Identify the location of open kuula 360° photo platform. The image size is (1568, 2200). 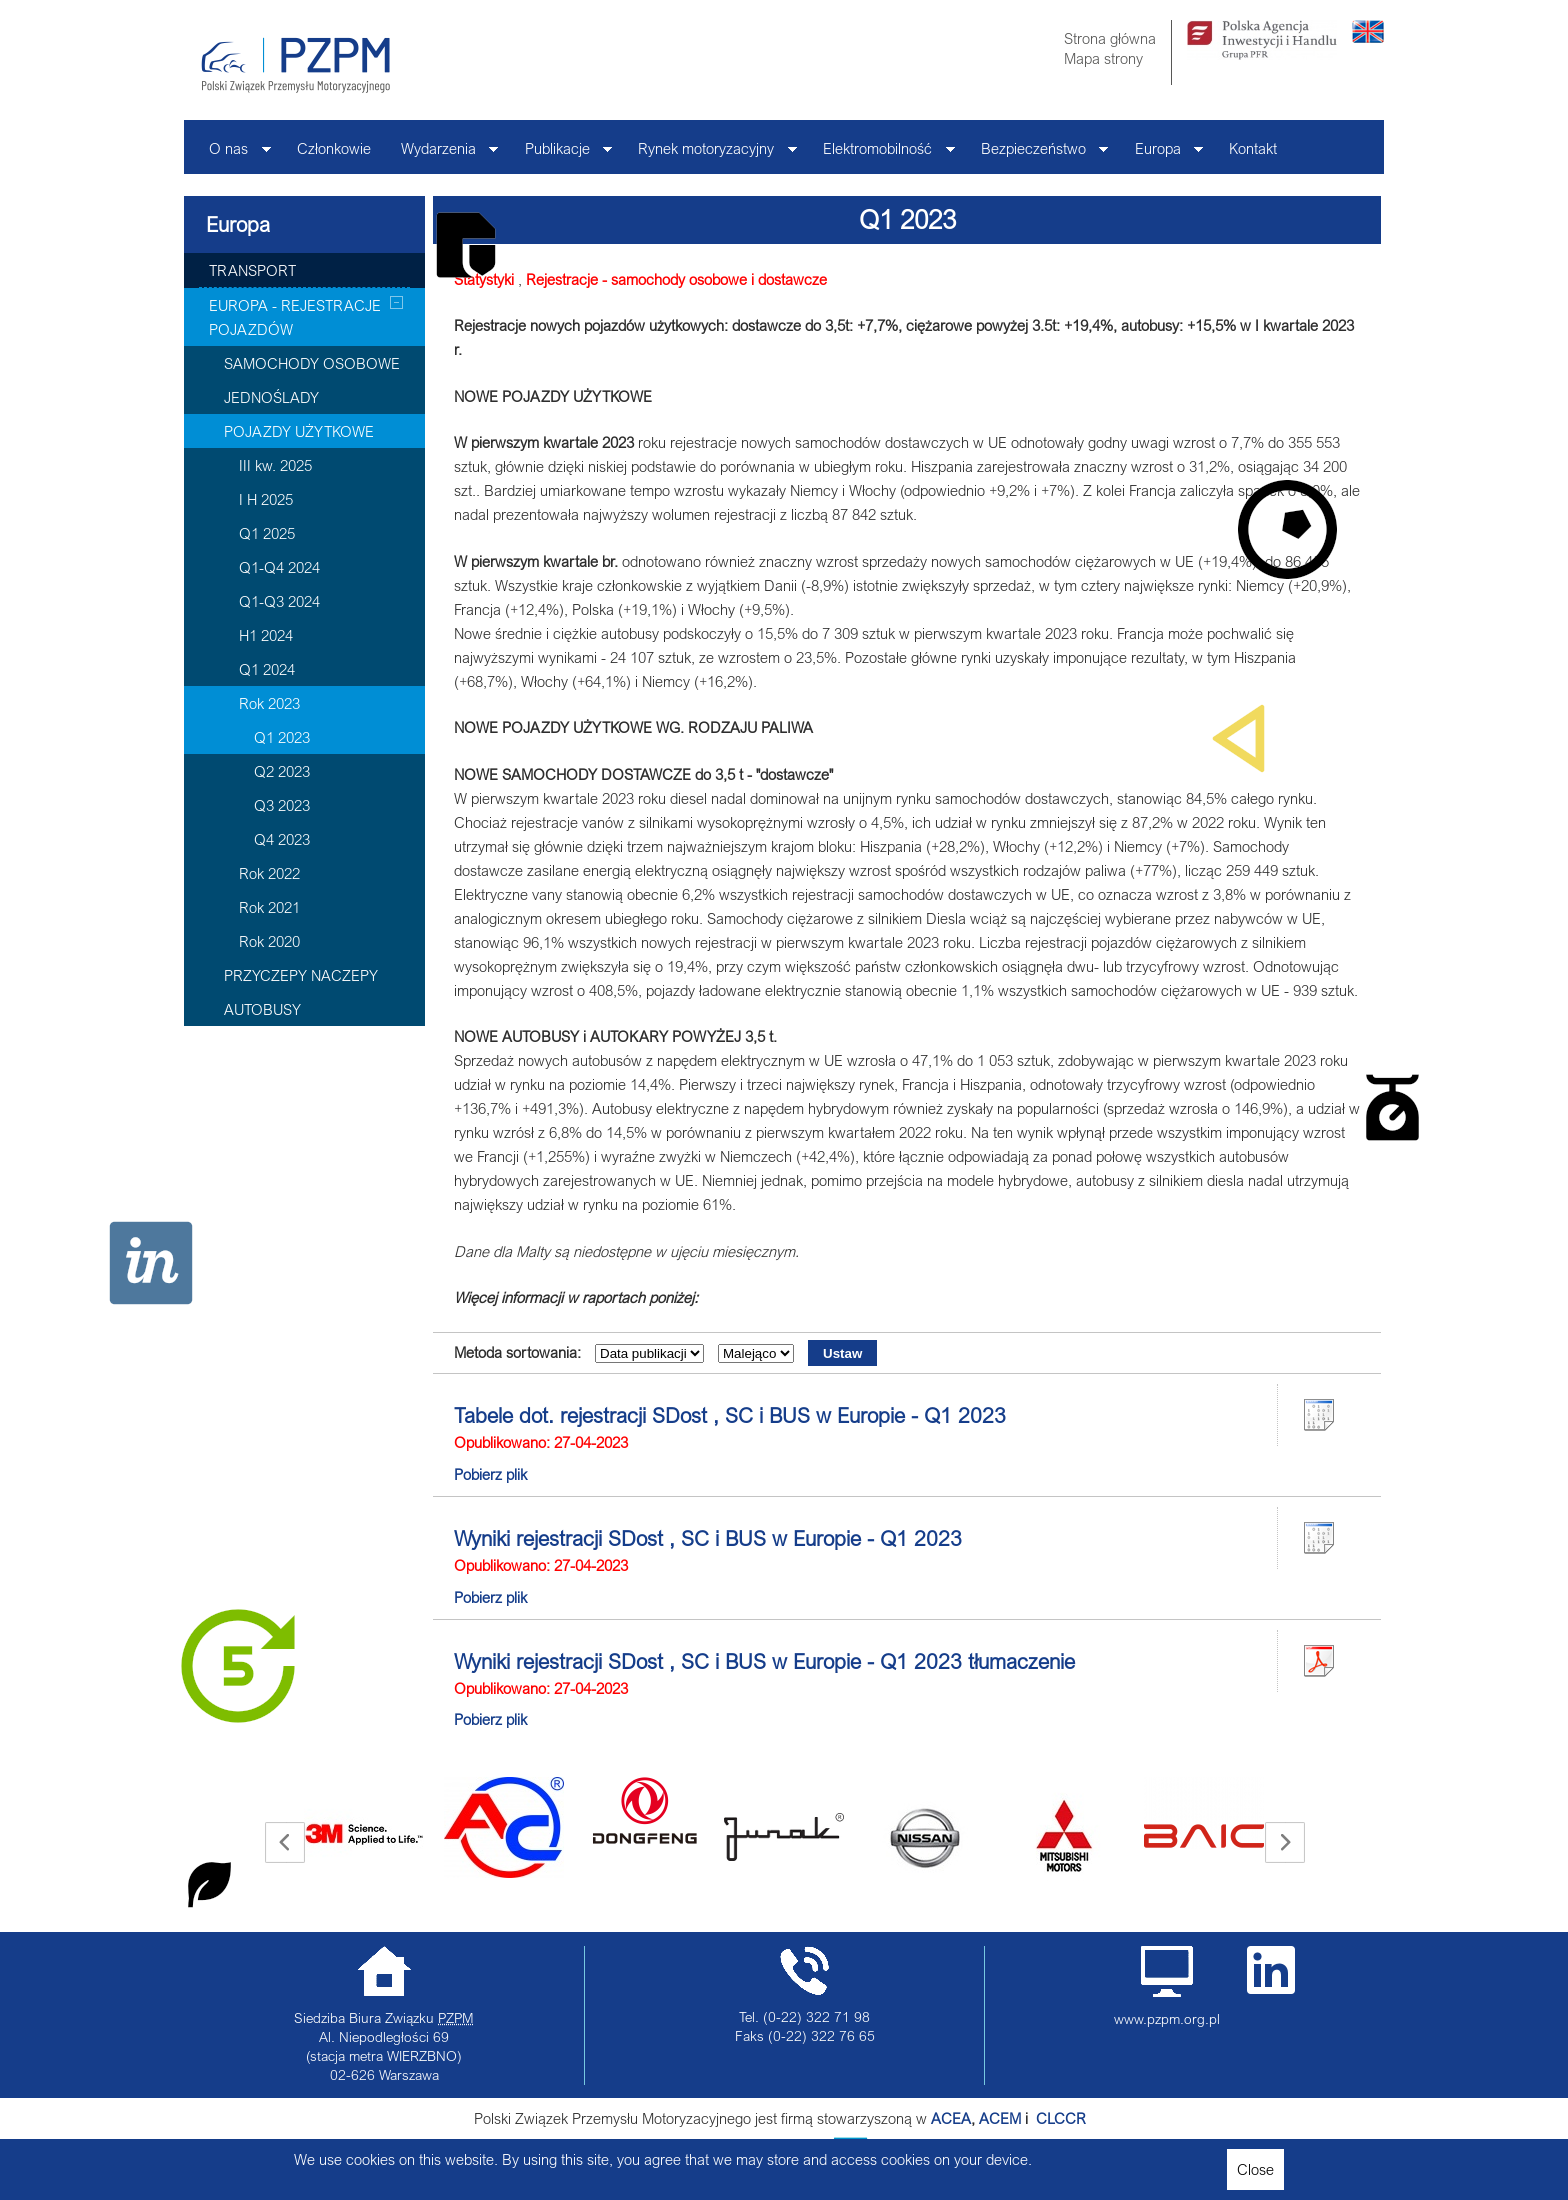
(1287, 529).